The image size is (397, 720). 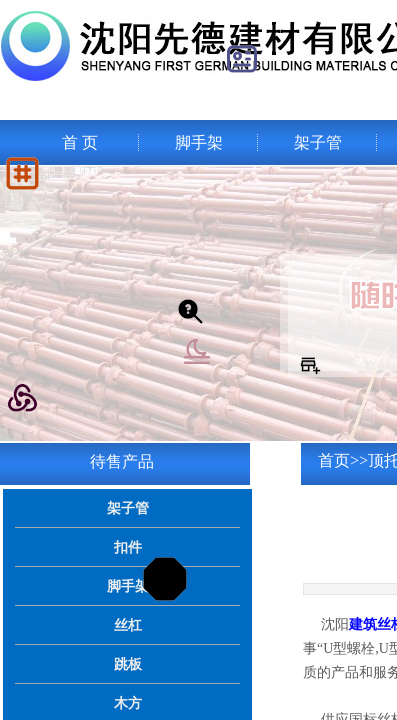 What do you see at coordinates (165, 579) in the screenshot?
I see `indicates a stop or blocking action` at bounding box center [165, 579].